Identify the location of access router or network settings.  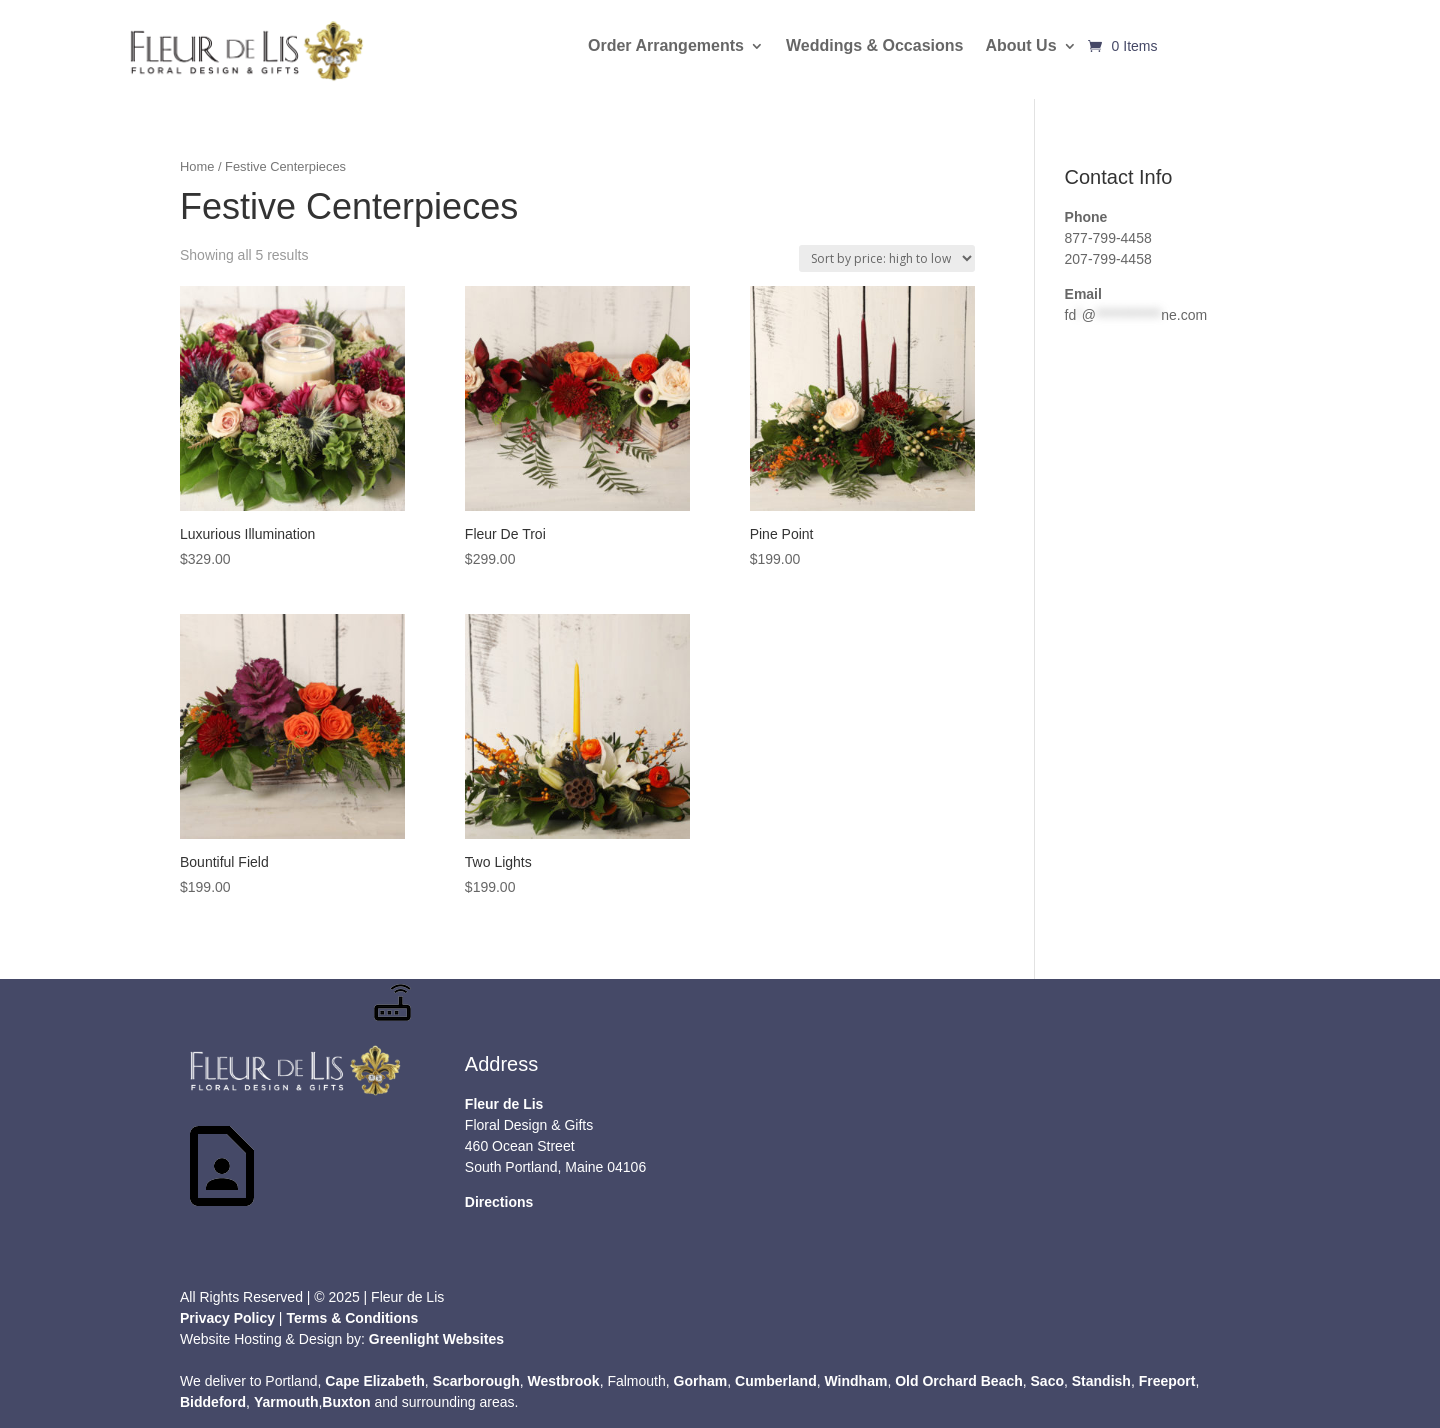
(392, 1002).